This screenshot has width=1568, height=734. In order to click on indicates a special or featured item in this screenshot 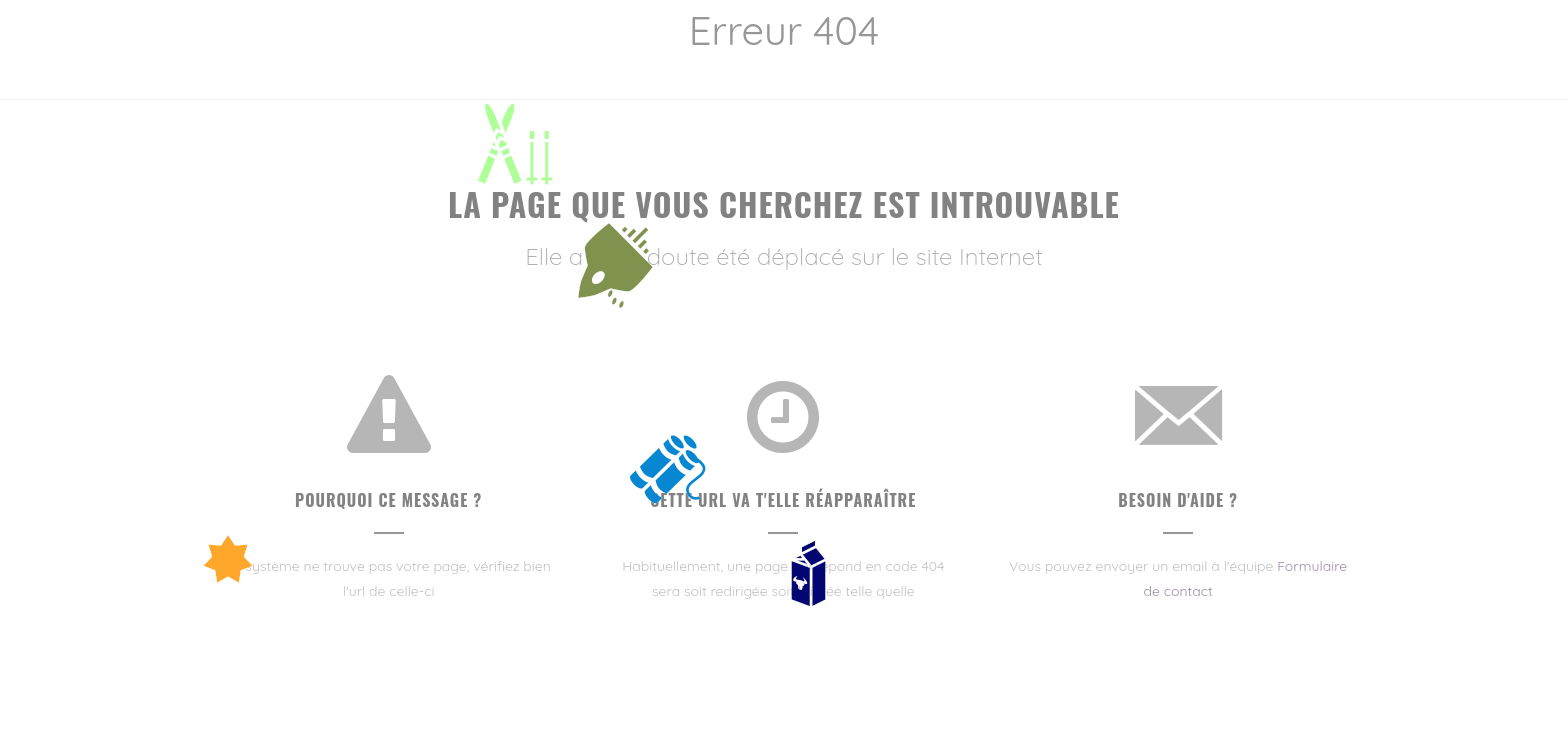, I will do `click(228, 559)`.